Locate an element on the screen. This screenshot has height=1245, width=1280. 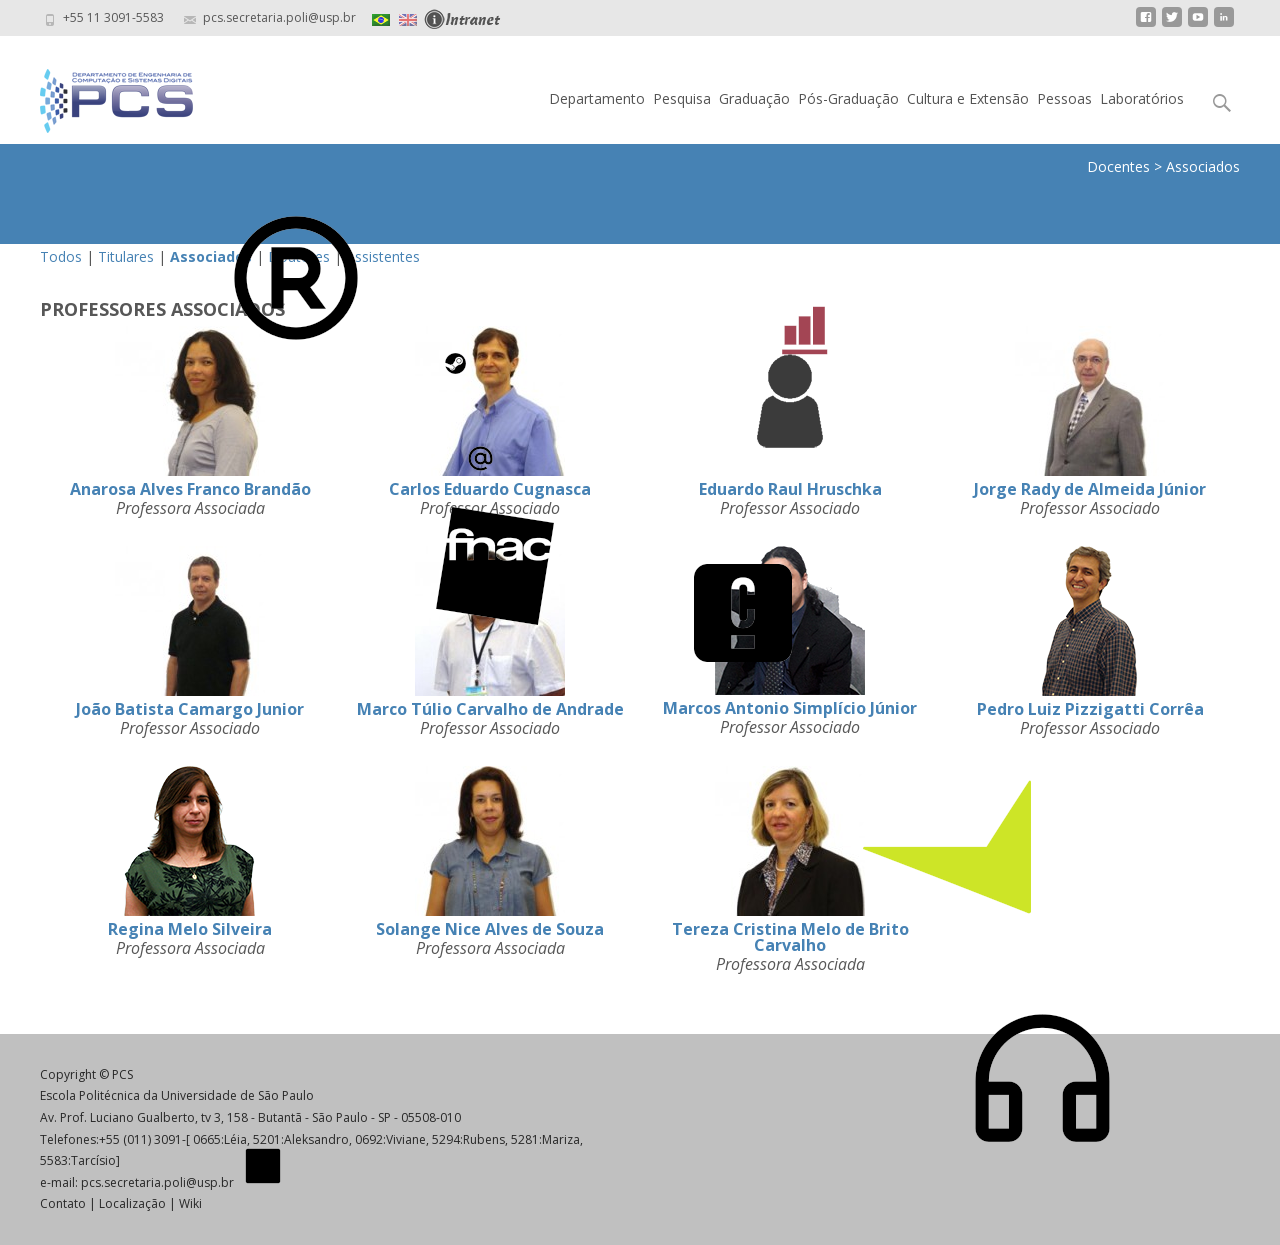
compose a new email is located at coordinates (480, 458).